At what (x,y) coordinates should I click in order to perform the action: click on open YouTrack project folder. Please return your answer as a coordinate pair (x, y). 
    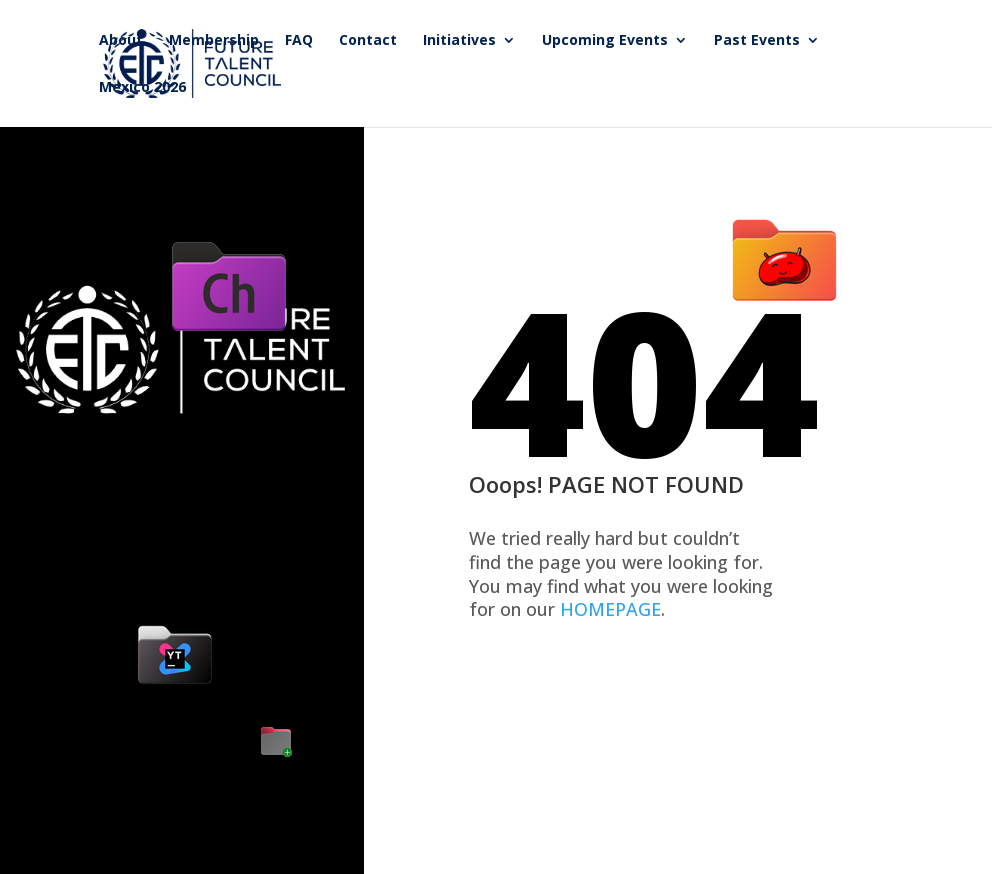
    Looking at the image, I should click on (174, 656).